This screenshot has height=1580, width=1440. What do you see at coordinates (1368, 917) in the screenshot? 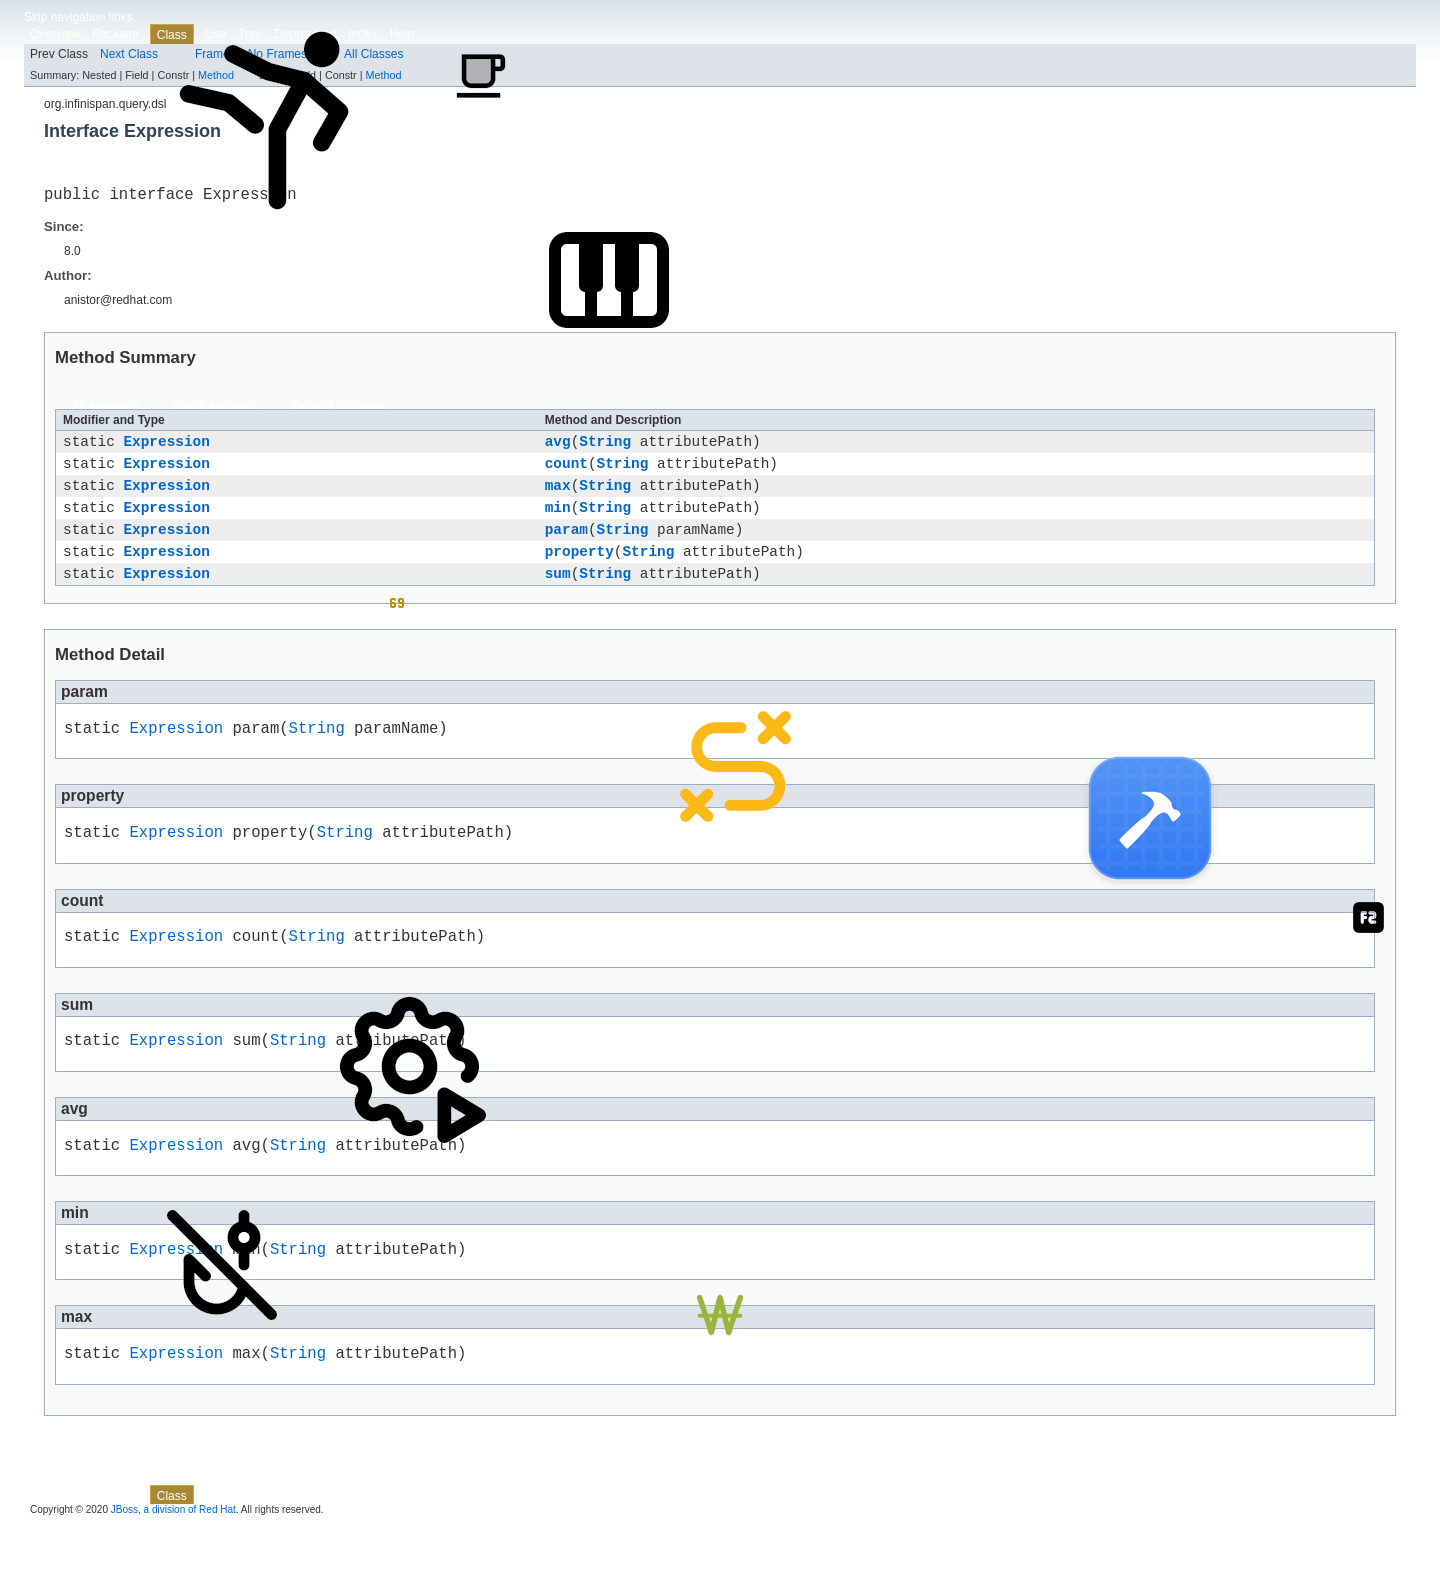
I see `toggle F2 function key shortcut` at bounding box center [1368, 917].